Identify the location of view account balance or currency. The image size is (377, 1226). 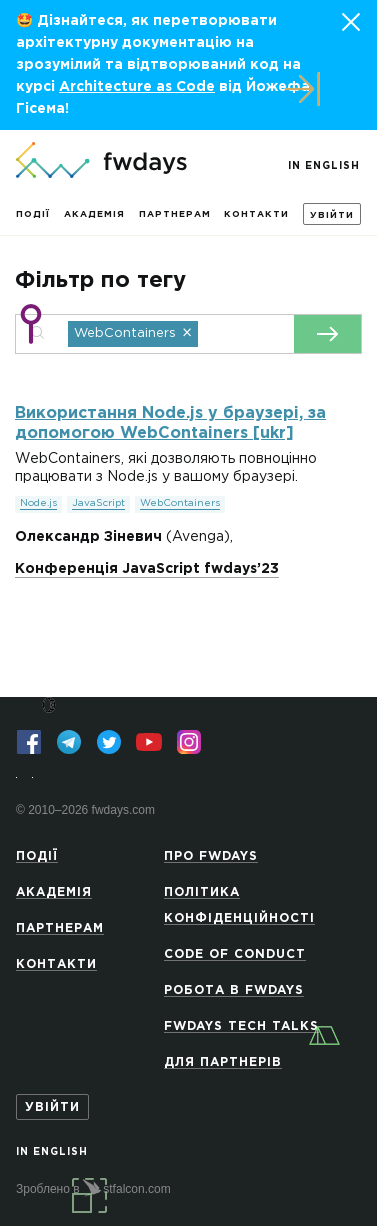
(49, 705).